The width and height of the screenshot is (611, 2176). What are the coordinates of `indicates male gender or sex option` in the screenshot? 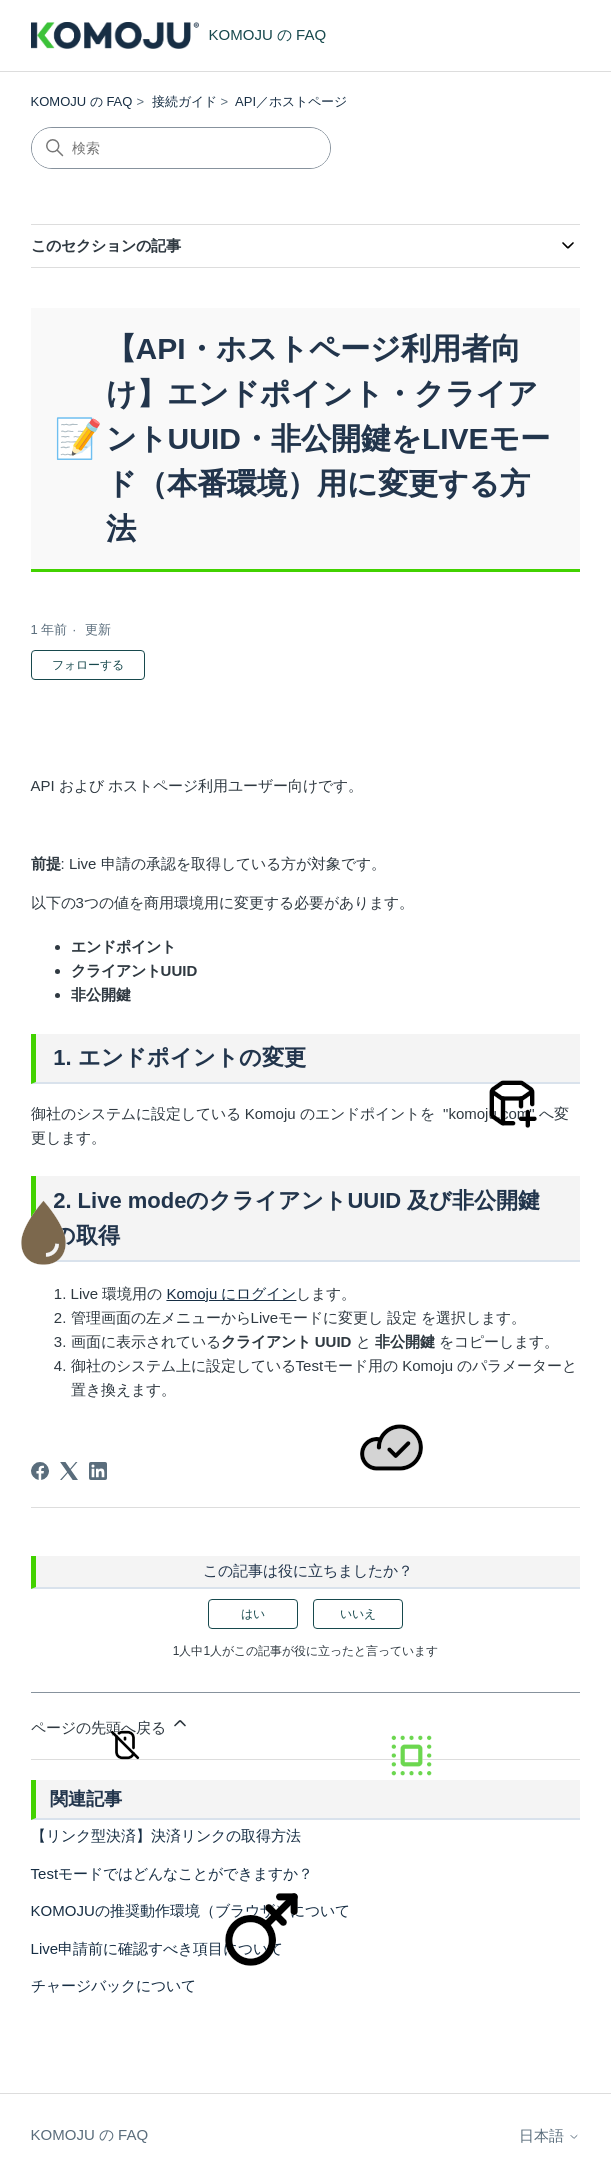 It's located at (261, 1929).